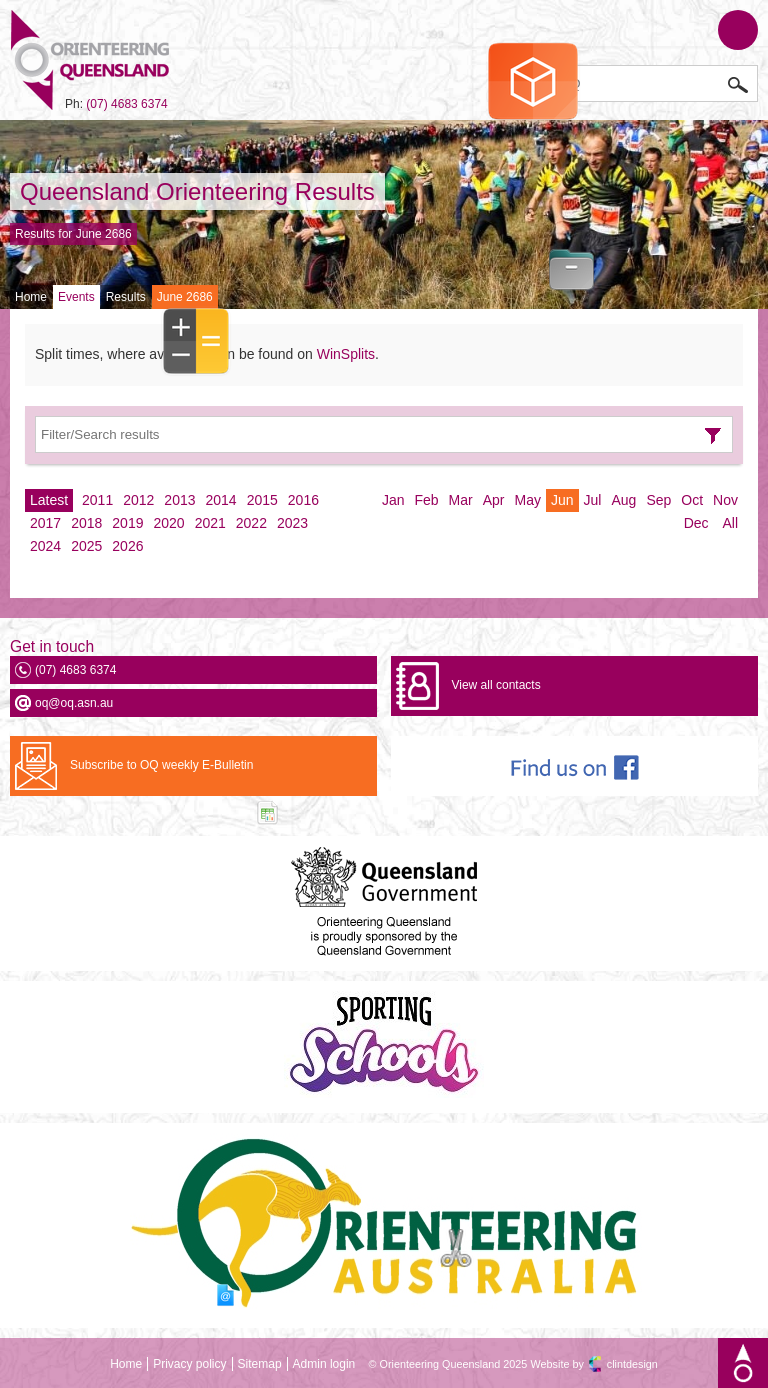 Image resolution: width=768 pixels, height=1388 pixels. What do you see at coordinates (456, 1248) in the screenshot?
I see `cut selected content to clipboard` at bounding box center [456, 1248].